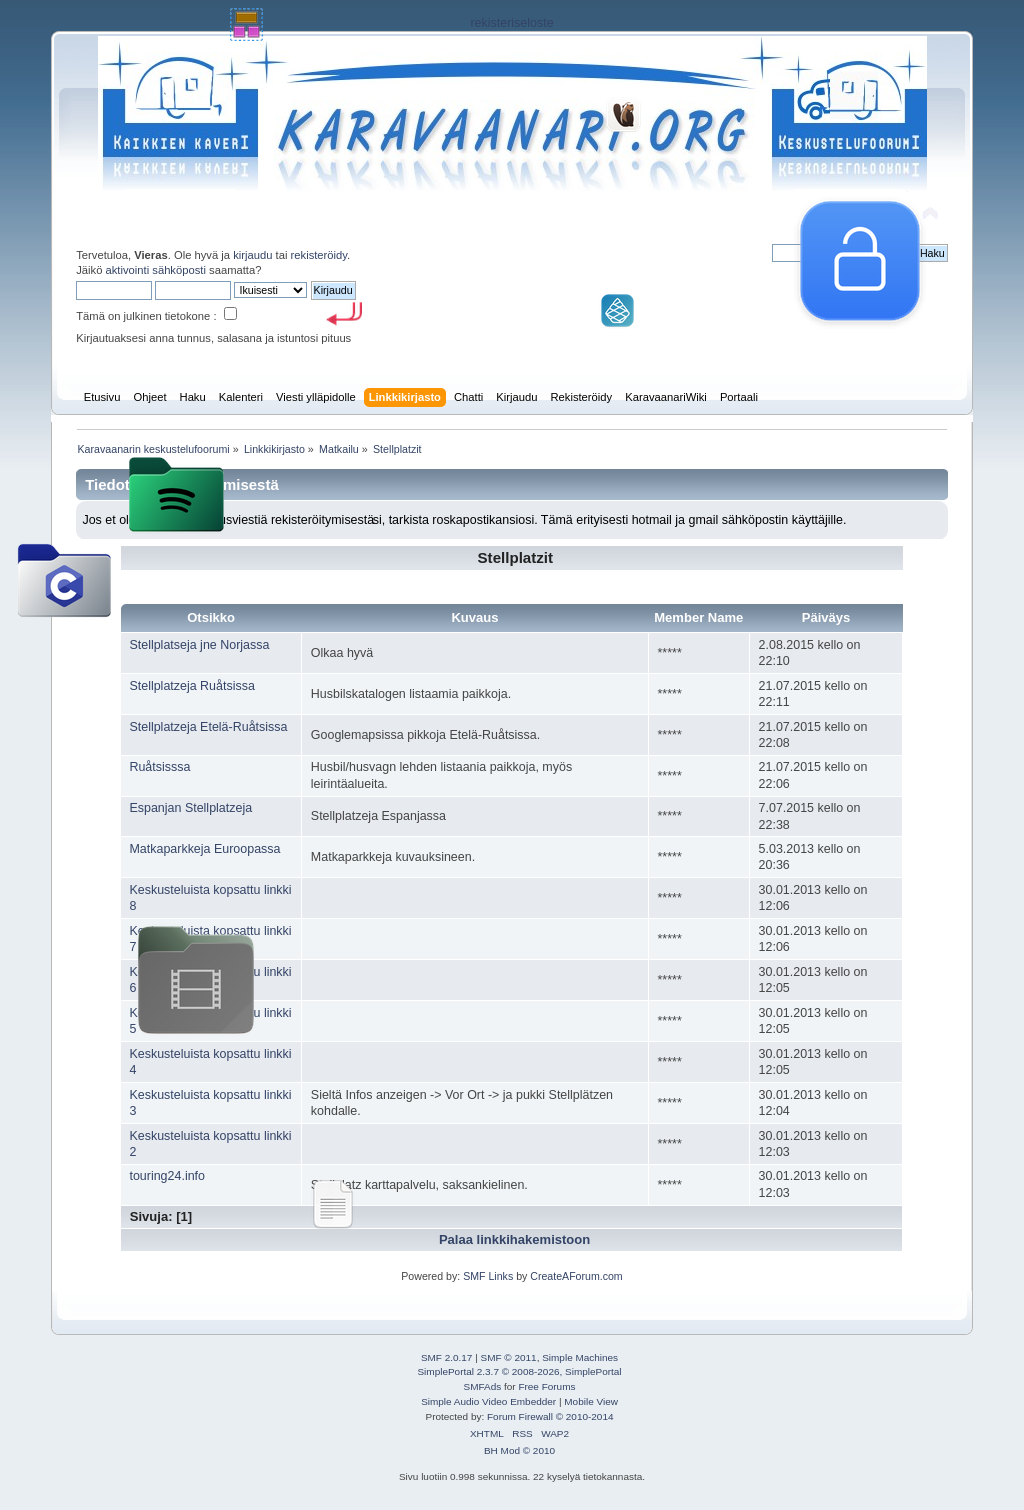  What do you see at coordinates (860, 263) in the screenshot?
I see `open screensaver and lock screen settings` at bounding box center [860, 263].